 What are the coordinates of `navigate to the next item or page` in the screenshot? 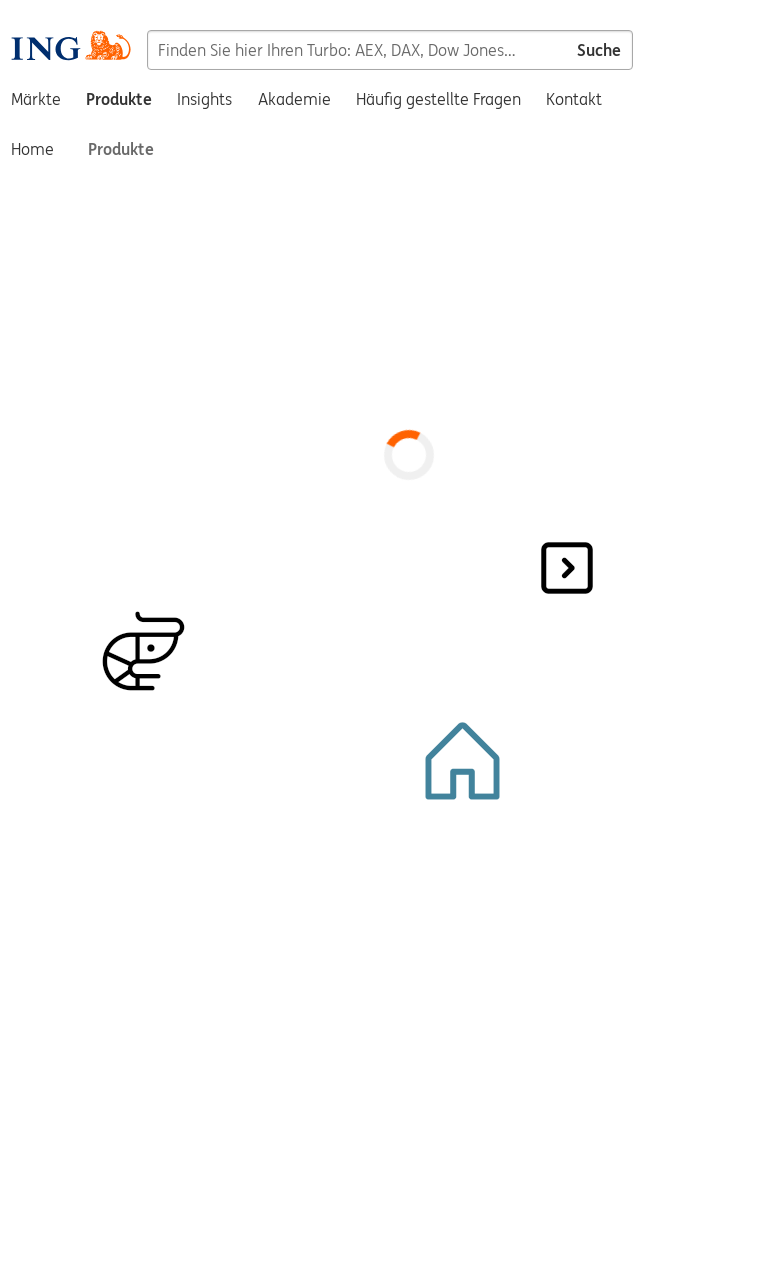 It's located at (567, 568).